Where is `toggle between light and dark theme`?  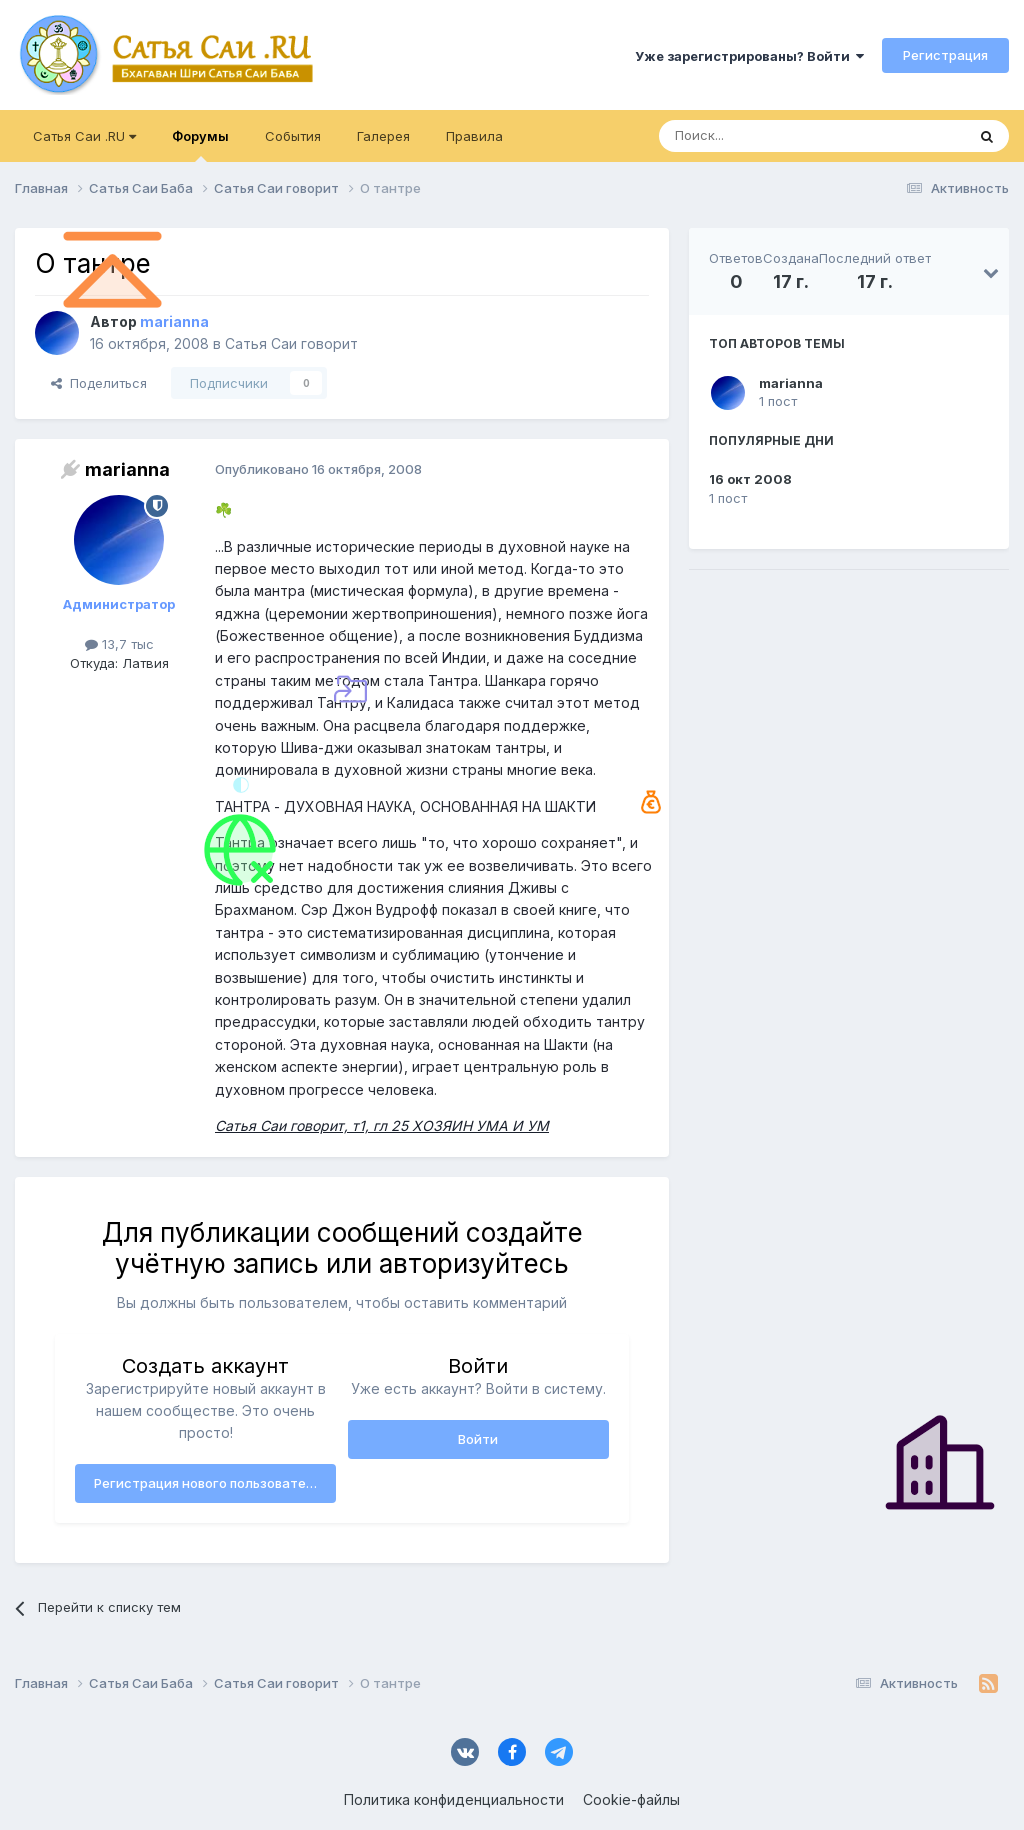 toggle between light and dark theme is located at coordinates (241, 785).